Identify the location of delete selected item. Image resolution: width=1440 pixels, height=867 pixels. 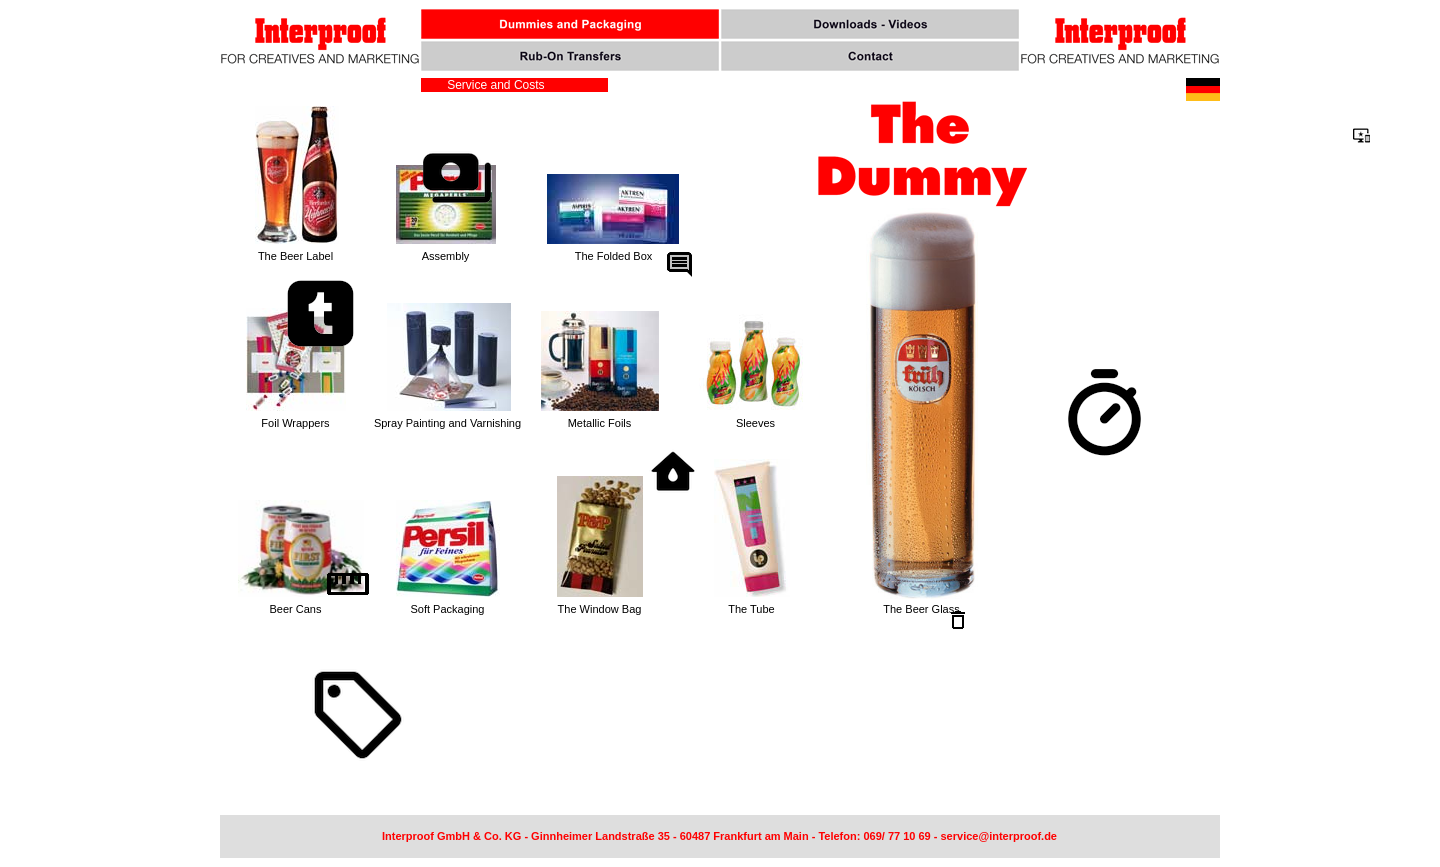
(958, 620).